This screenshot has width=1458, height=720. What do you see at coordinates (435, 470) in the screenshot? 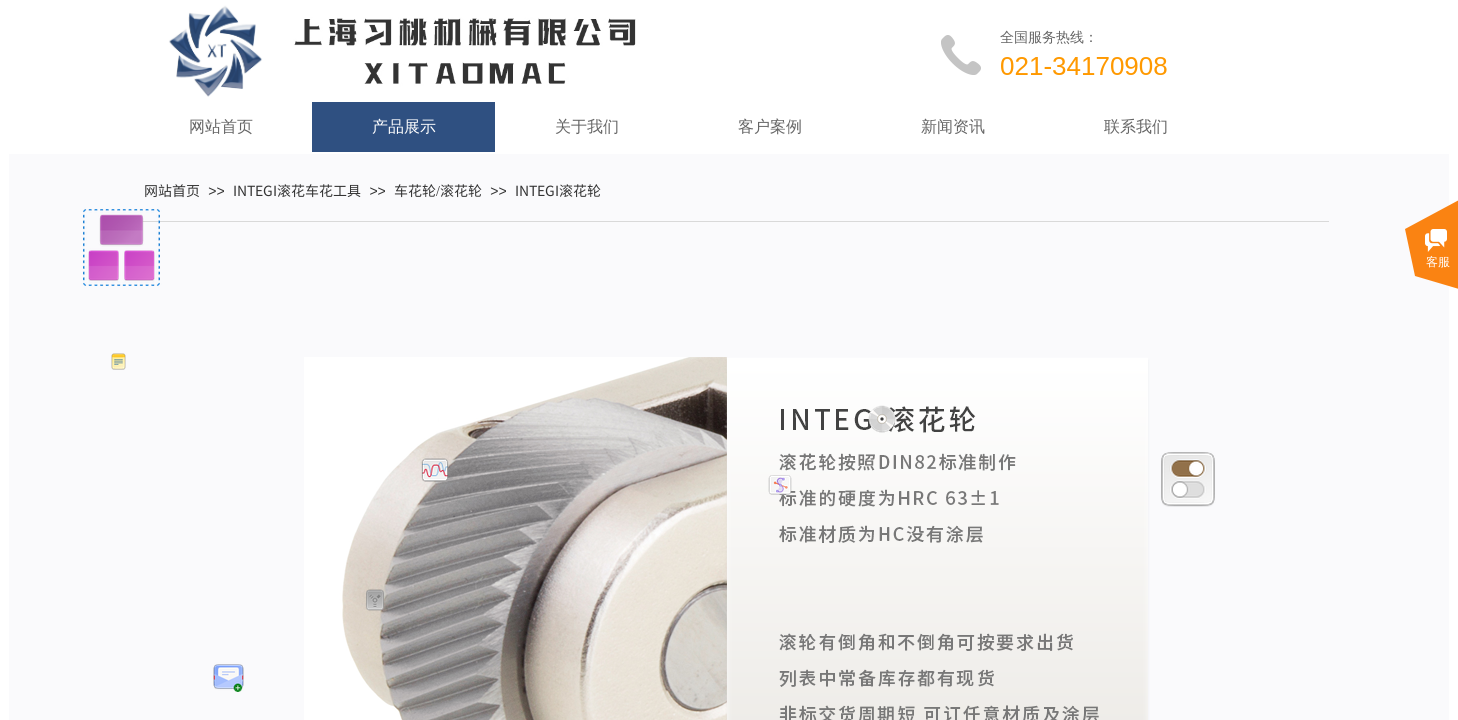
I see `open power statistics app` at bounding box center [435, 470].